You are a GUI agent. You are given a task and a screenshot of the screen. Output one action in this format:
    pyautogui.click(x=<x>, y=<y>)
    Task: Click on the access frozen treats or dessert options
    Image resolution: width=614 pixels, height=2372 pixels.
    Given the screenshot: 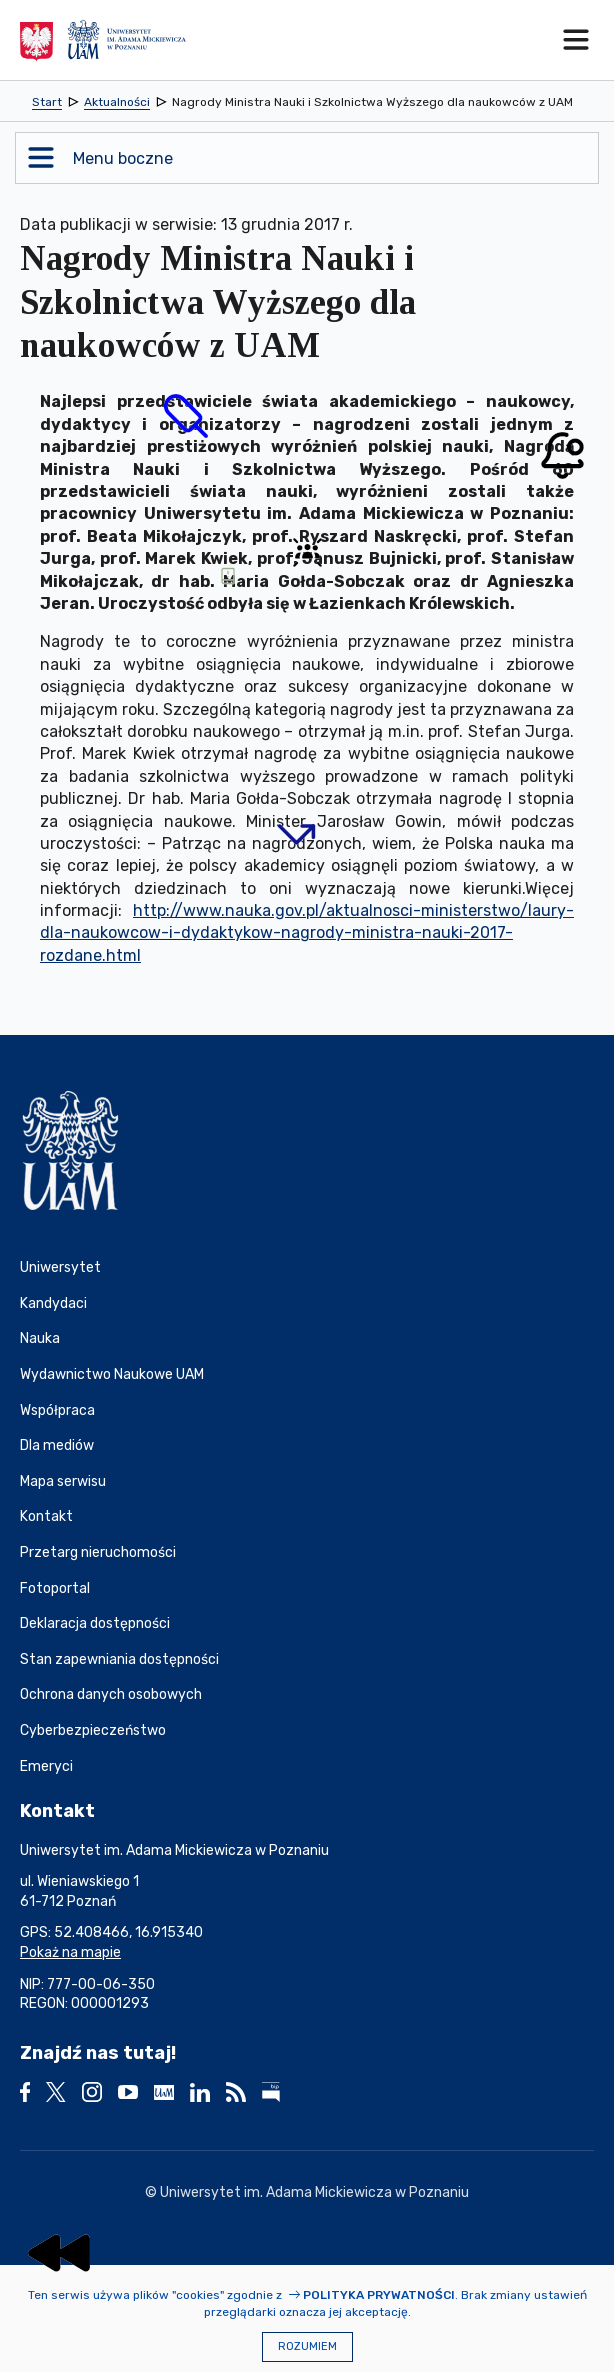 What is the action you would take?
    pyautogui.click(x=186, y=416)
    